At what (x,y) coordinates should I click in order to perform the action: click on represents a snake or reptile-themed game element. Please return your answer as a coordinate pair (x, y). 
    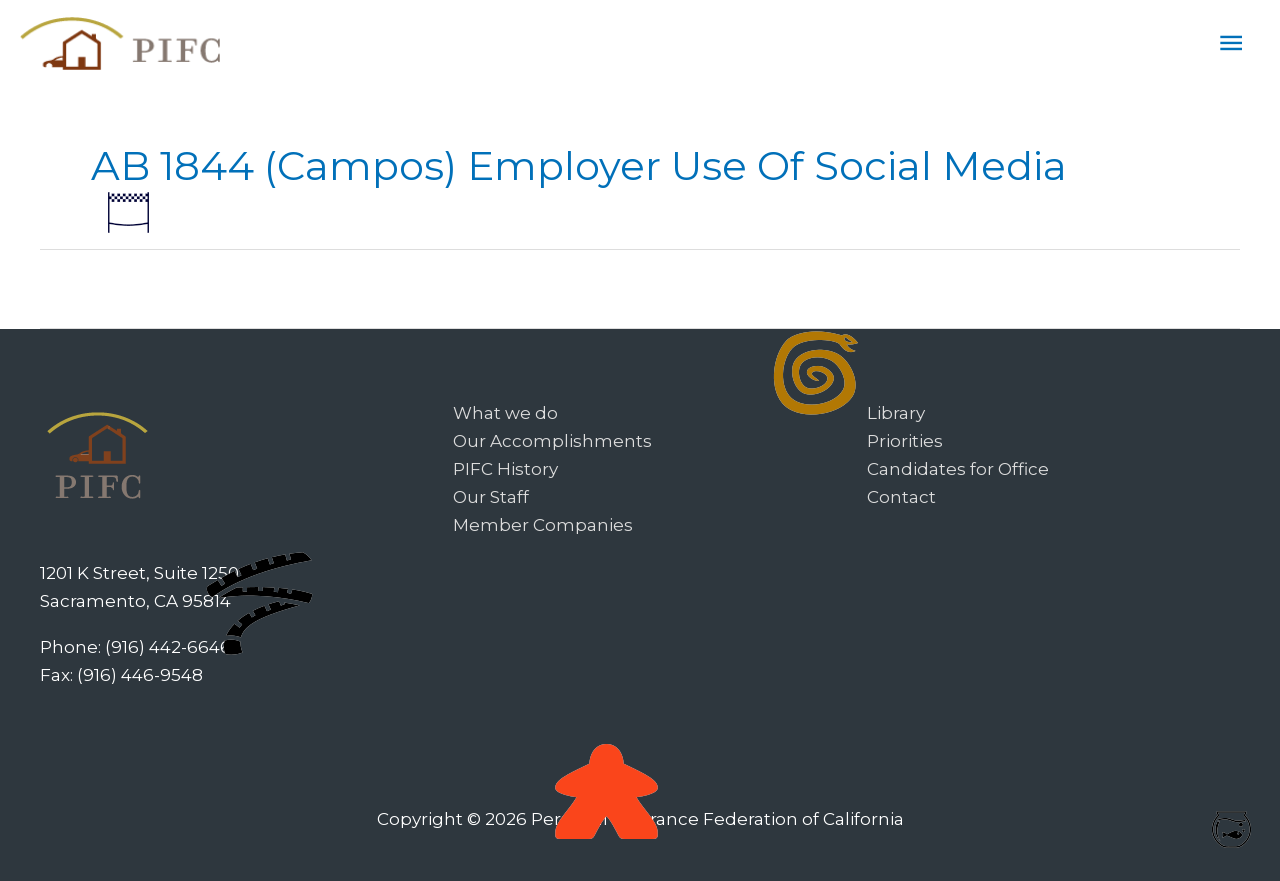
    Looking at the image, I should click on (816, 373).